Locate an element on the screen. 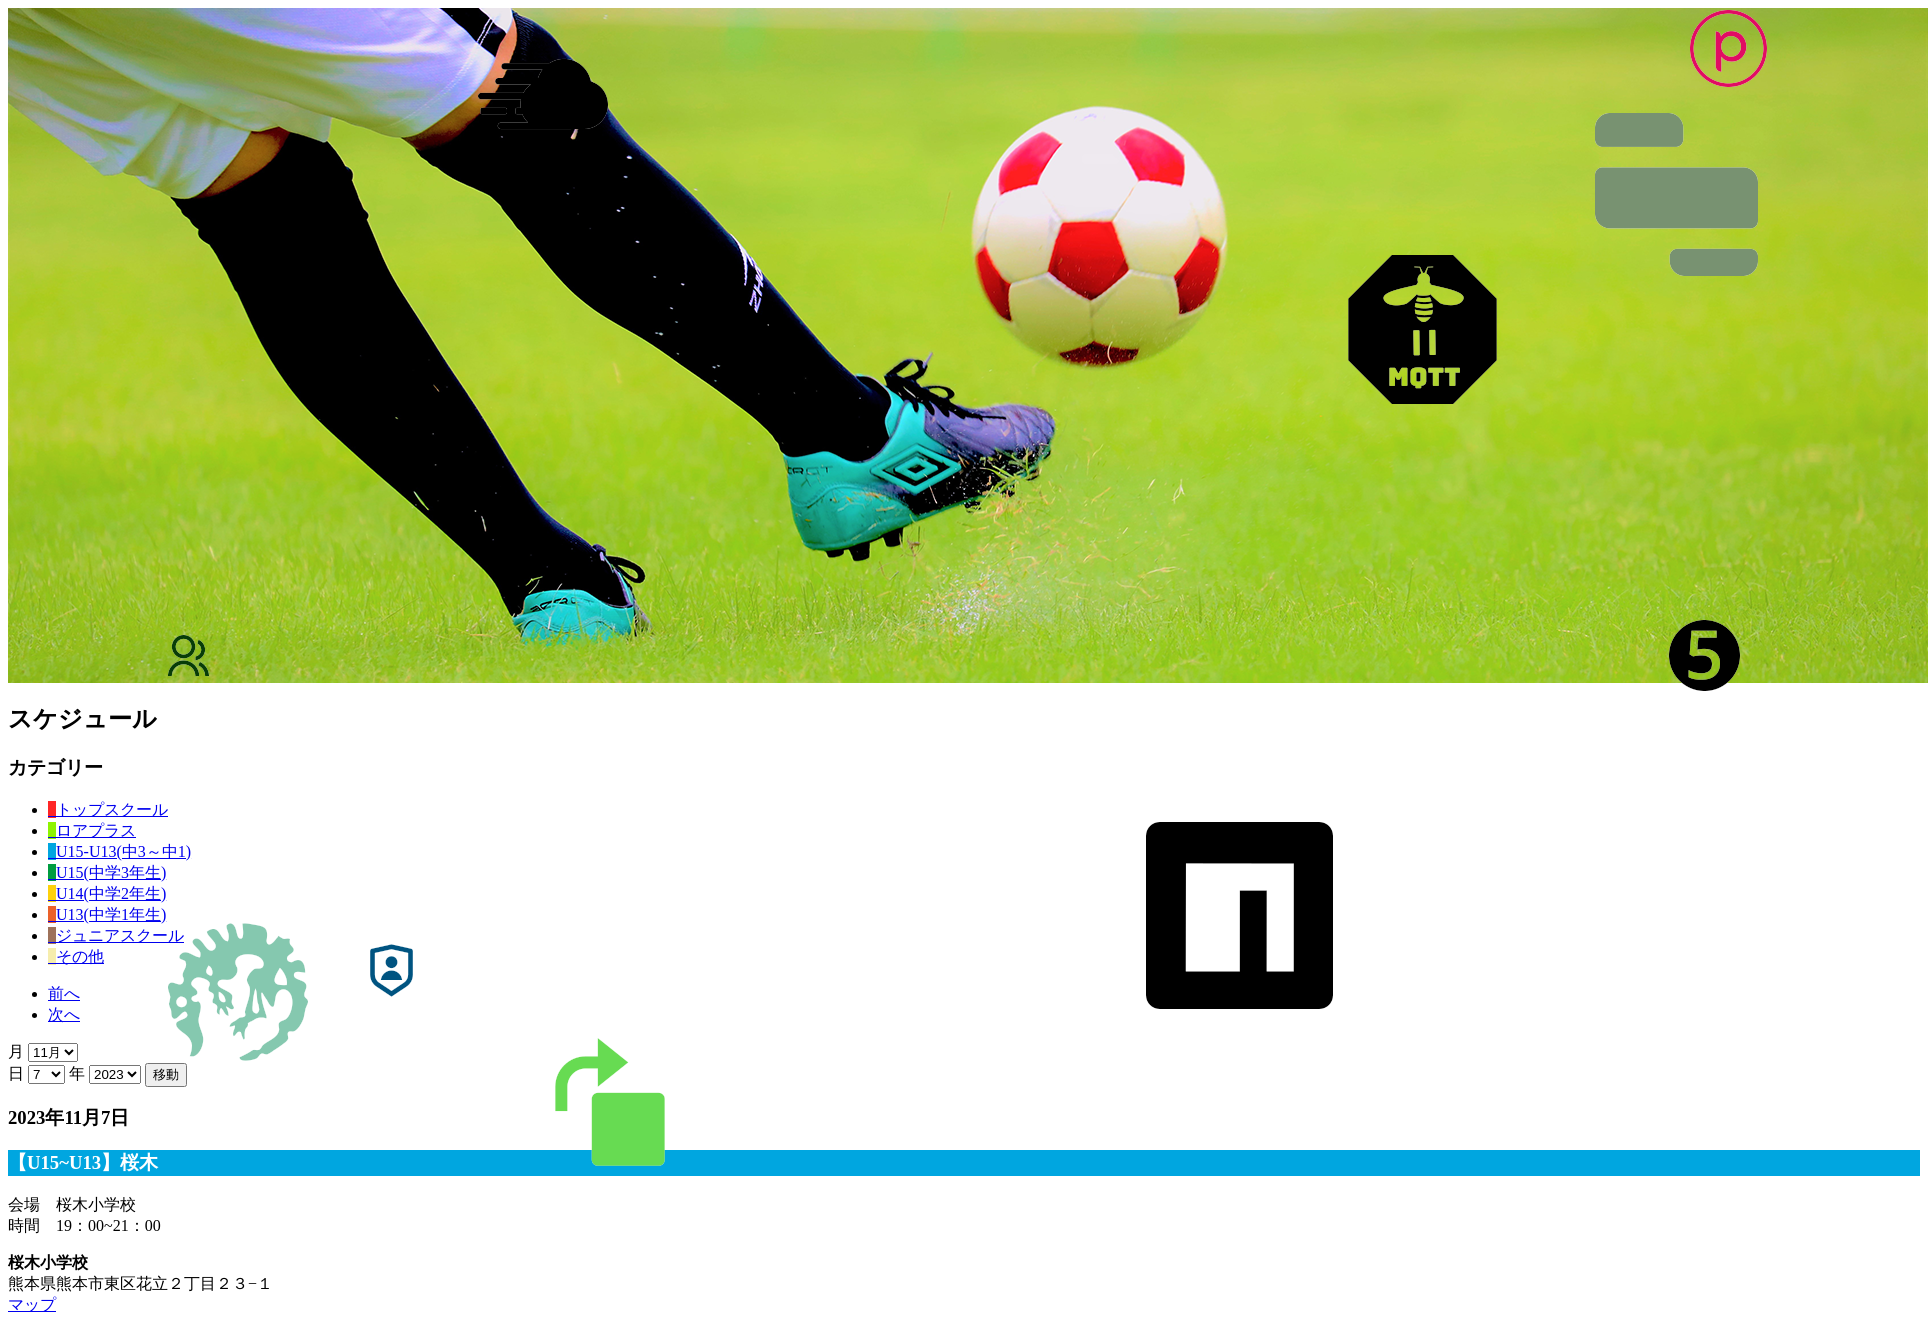  open zigbee2mqtt smart home integration settings is located at coordinates (1422, 329).